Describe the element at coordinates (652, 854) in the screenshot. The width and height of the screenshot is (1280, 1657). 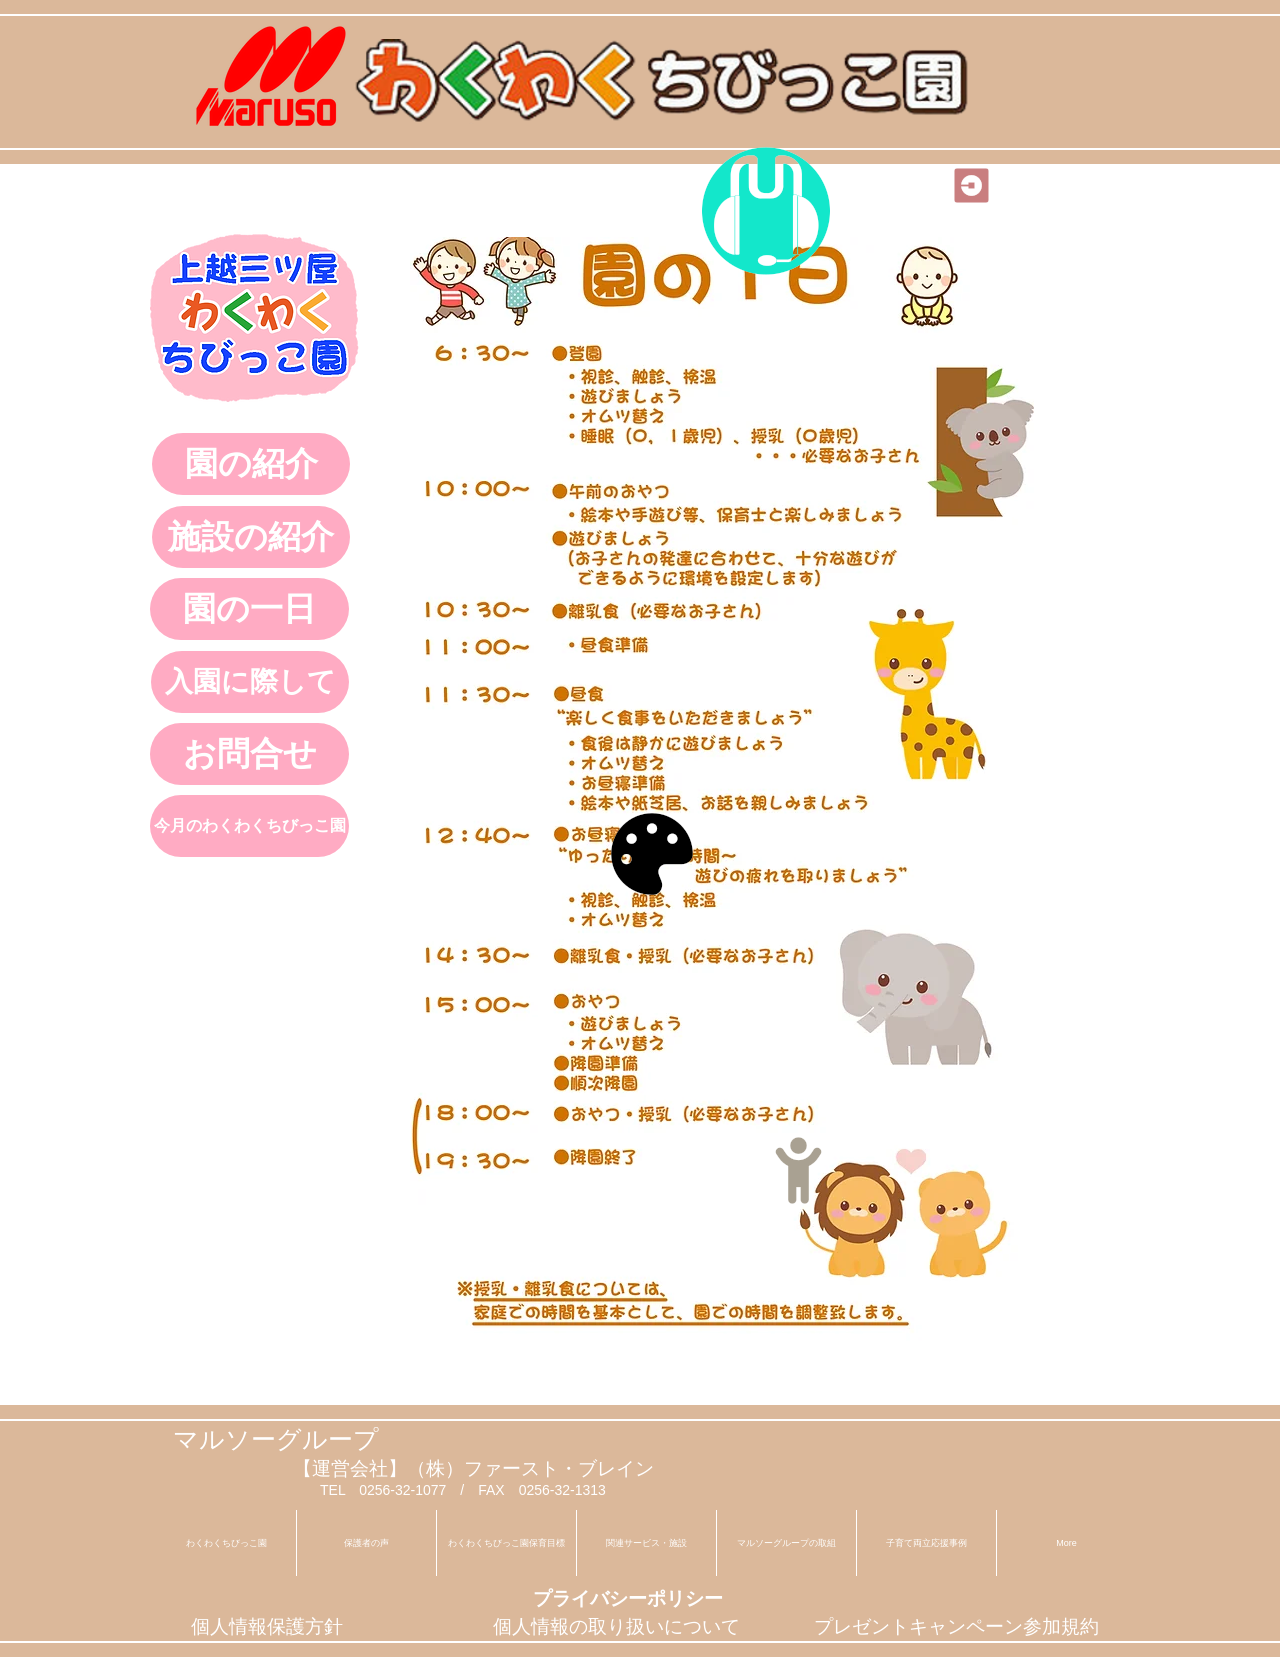
I see `access color and theme settings` at that location.